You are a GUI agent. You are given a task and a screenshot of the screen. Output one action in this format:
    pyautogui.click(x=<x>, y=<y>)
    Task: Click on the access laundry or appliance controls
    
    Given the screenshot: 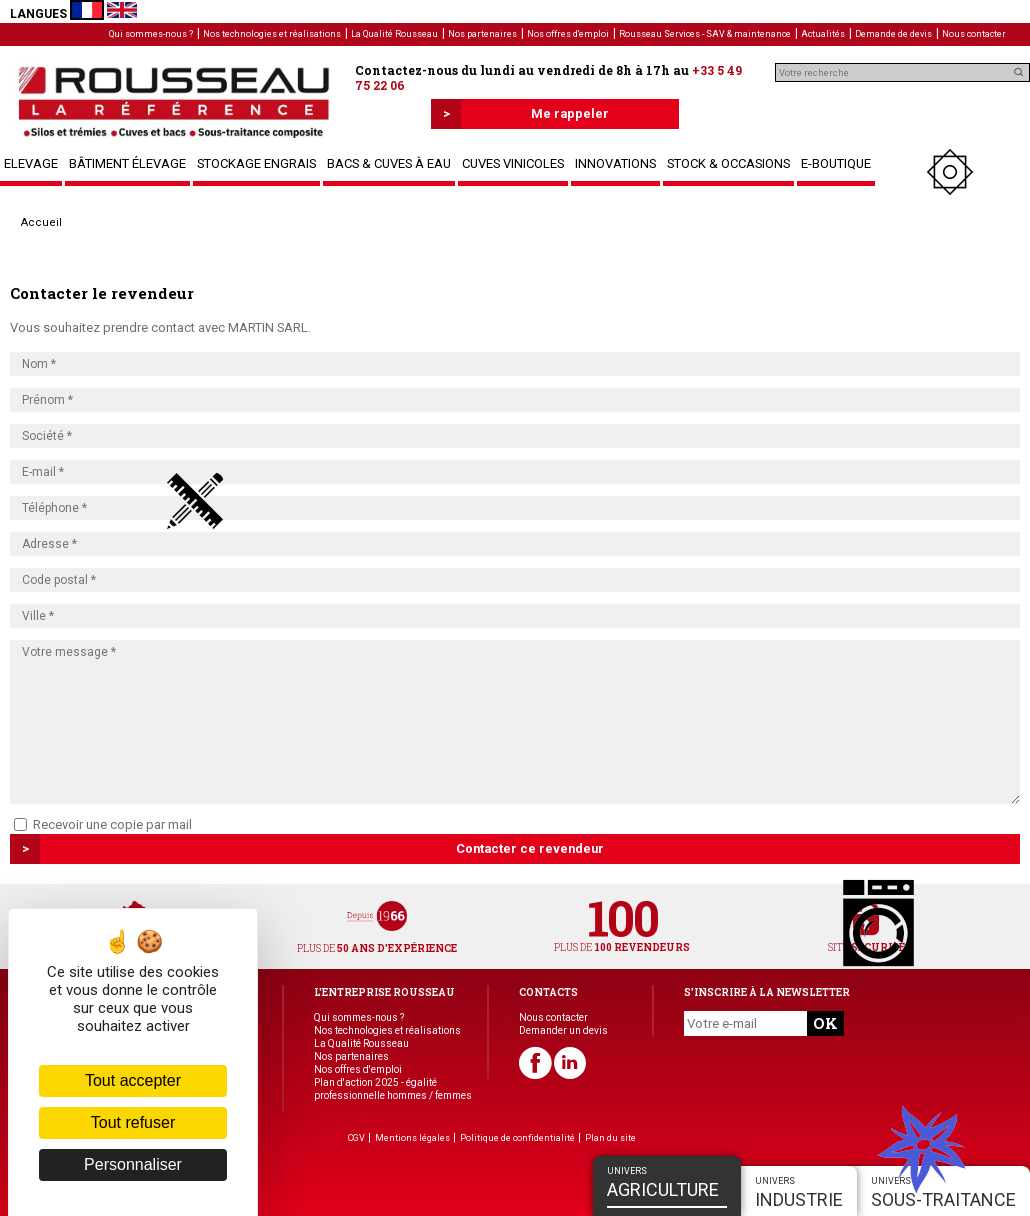 What is the action you would take?
    pyautogui.click(x=878, y=921)
    